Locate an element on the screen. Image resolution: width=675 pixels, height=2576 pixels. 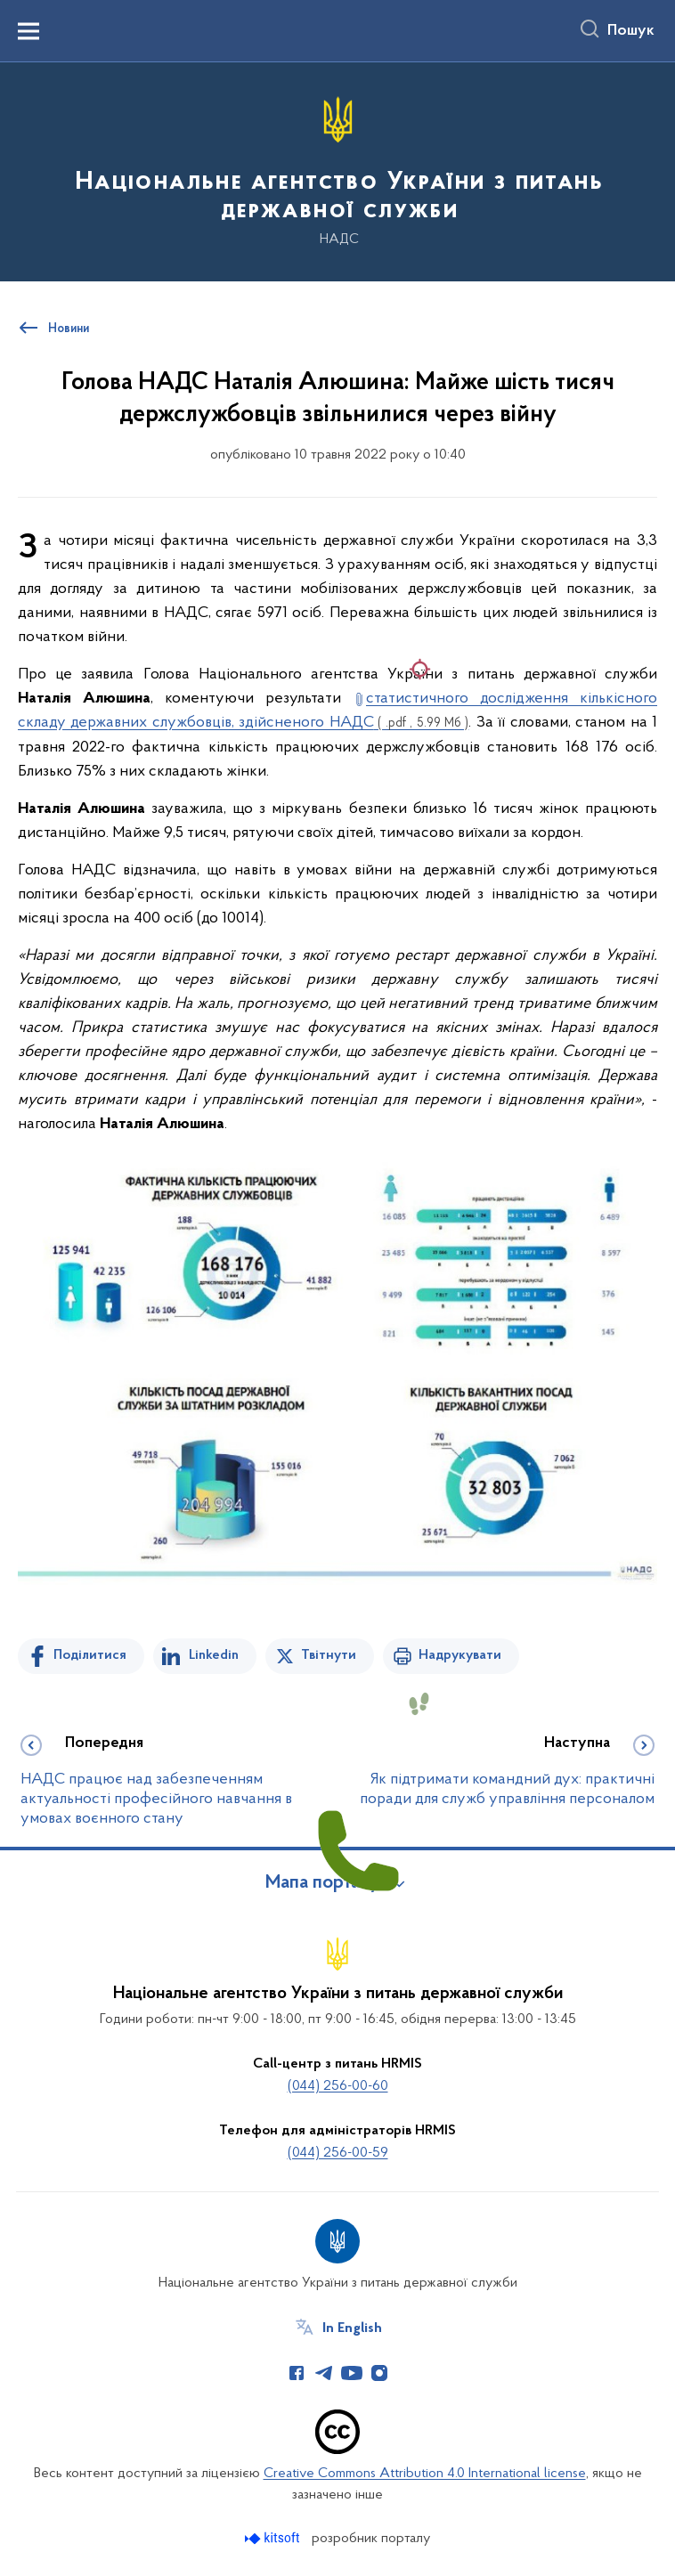
track your steps or walking activity is located at coordinates (419, 1703).